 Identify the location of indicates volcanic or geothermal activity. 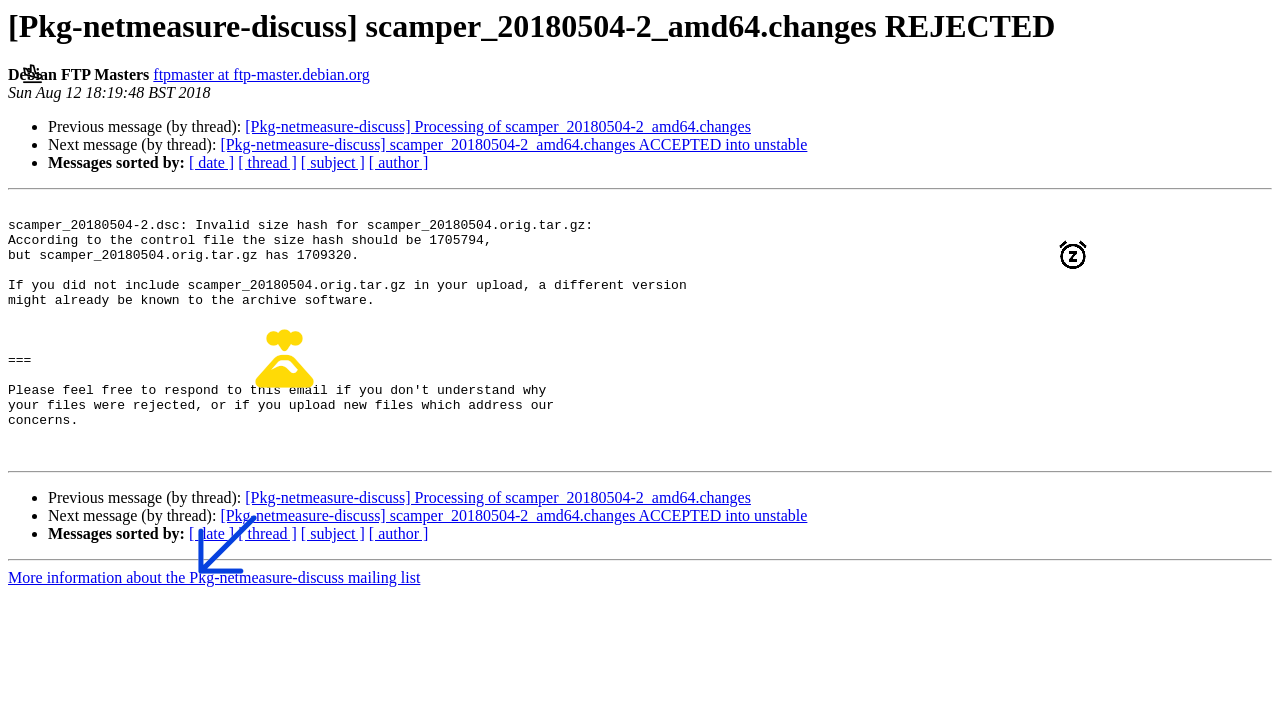
(284, 358).